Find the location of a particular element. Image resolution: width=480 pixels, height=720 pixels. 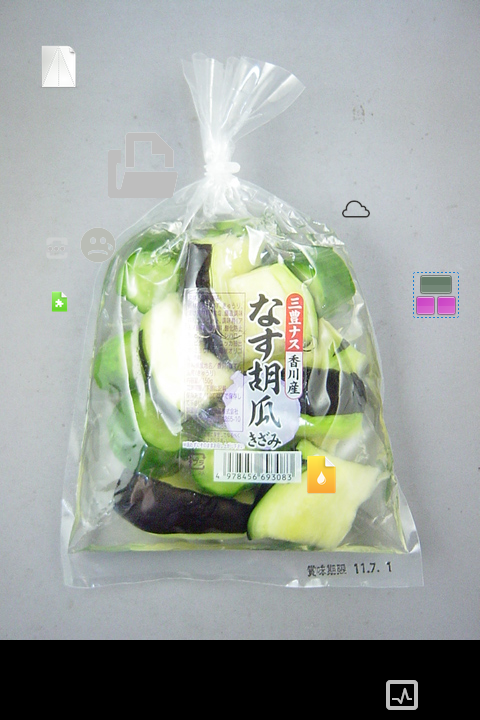

an ICC color profile file is located at coordinates (321, 474).